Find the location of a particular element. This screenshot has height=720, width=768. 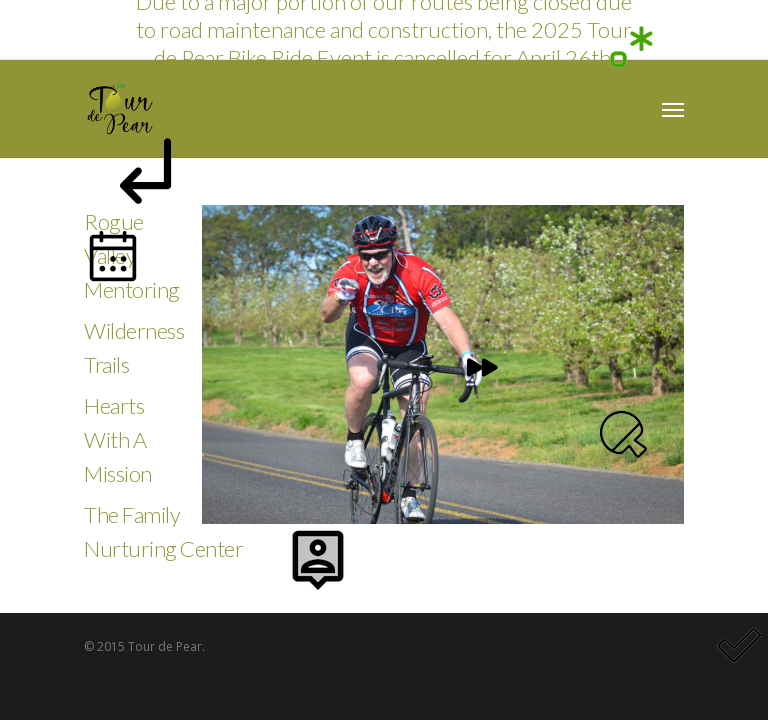

confirm or submit an action is located at coordinates (738, 644).